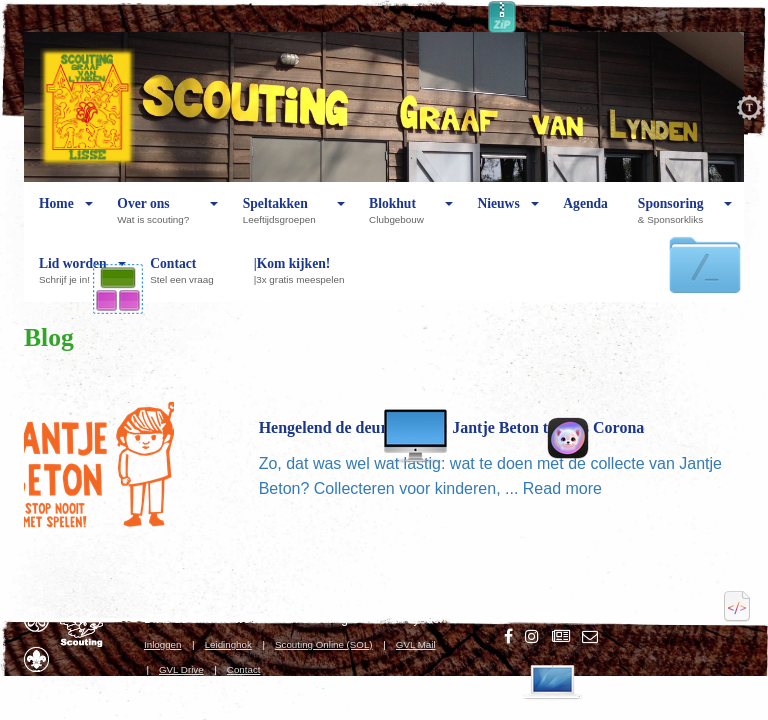 Image resolution: width=768 pixels, height=720 pixels. I want to click on select all items in the current view, so click(118, 289).